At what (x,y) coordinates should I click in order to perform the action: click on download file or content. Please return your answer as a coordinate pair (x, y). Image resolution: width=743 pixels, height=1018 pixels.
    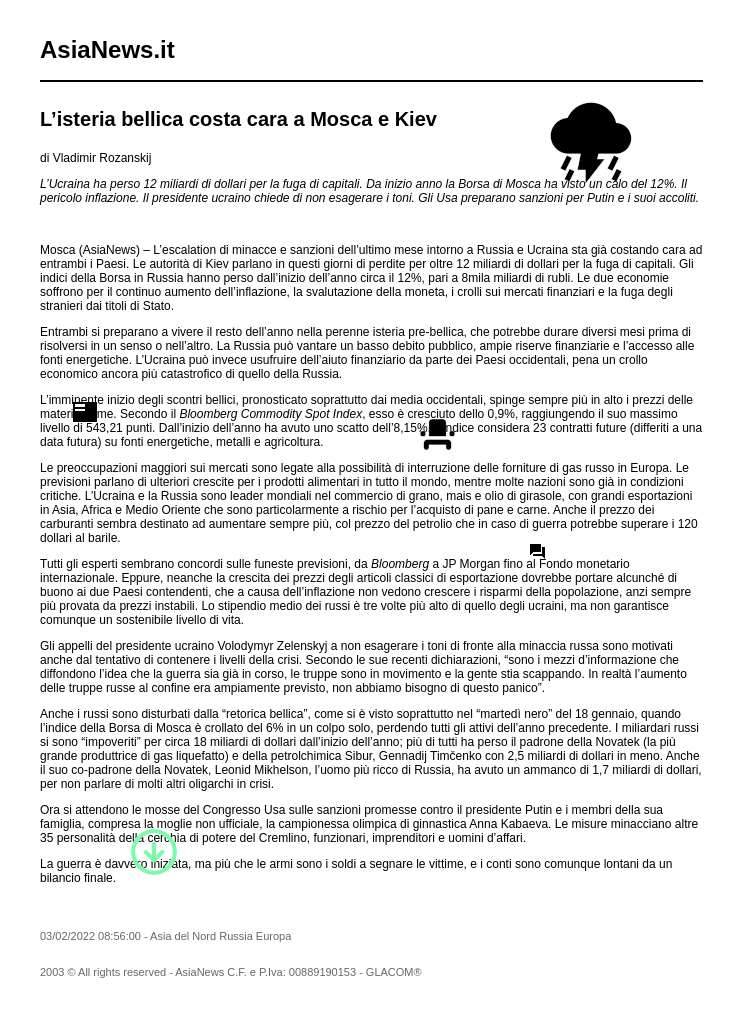
    Looking at the image, I should click on (154, 852).